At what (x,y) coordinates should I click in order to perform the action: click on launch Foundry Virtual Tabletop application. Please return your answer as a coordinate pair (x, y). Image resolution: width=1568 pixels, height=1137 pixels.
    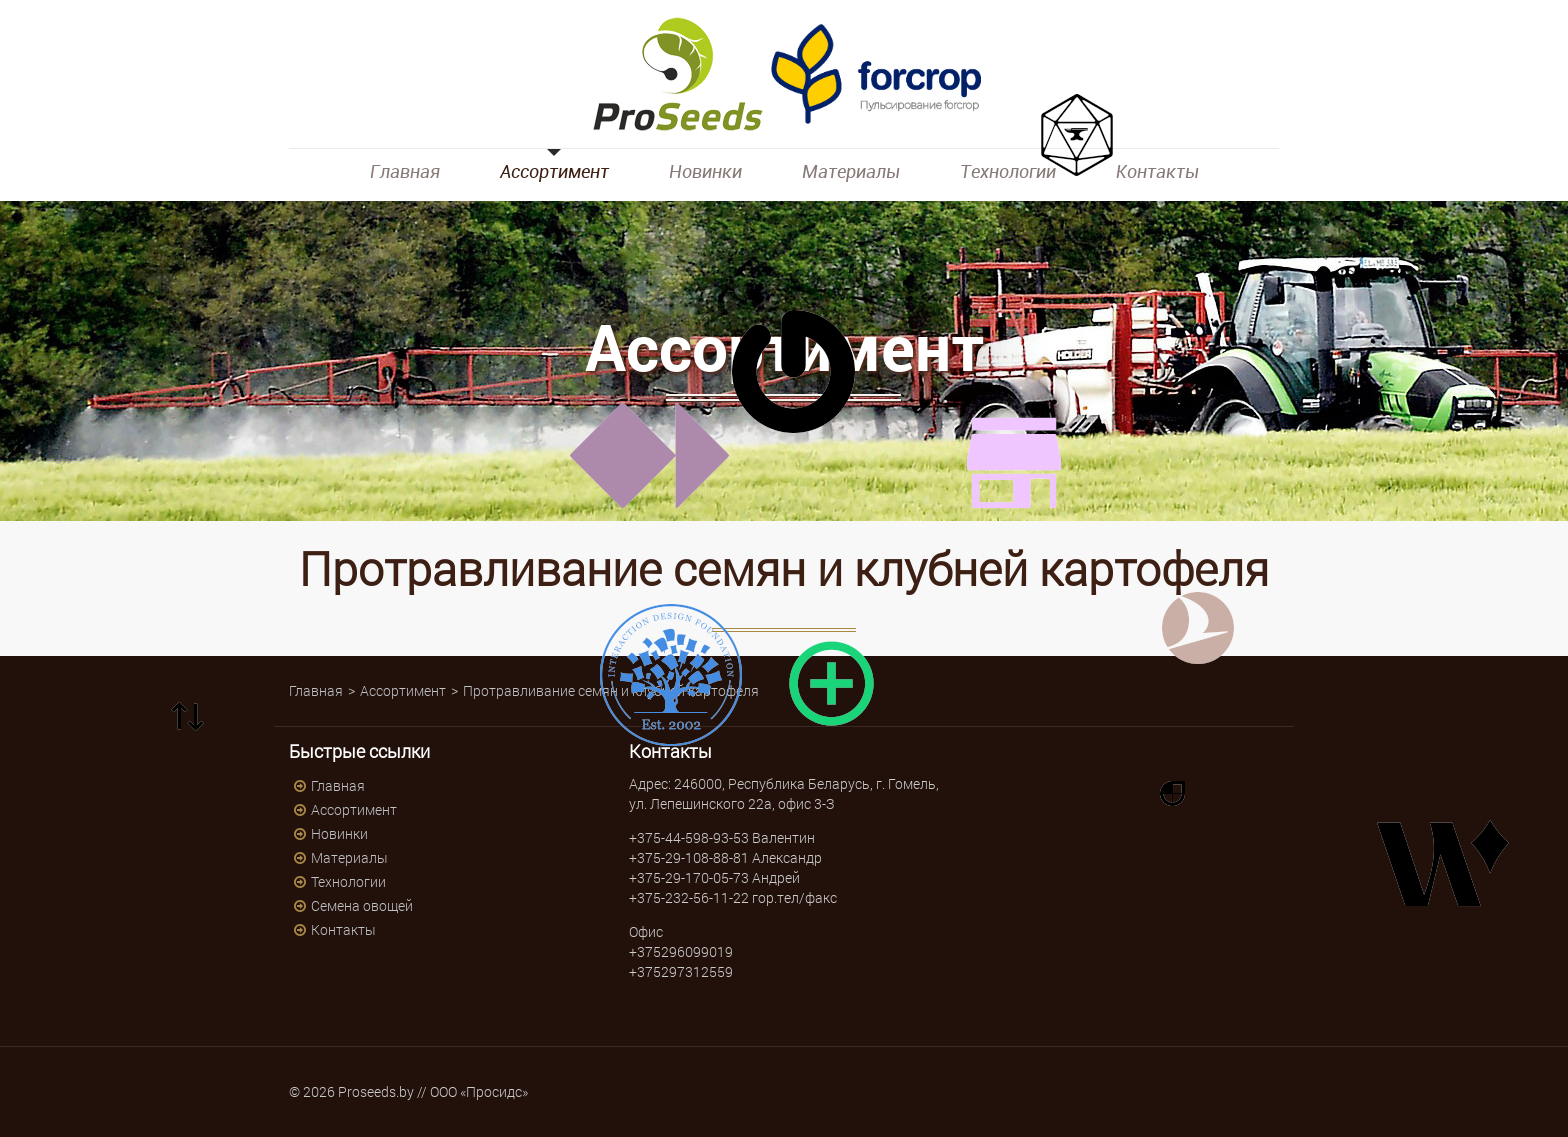
    Looking at the image, I should click on (1077, 135).